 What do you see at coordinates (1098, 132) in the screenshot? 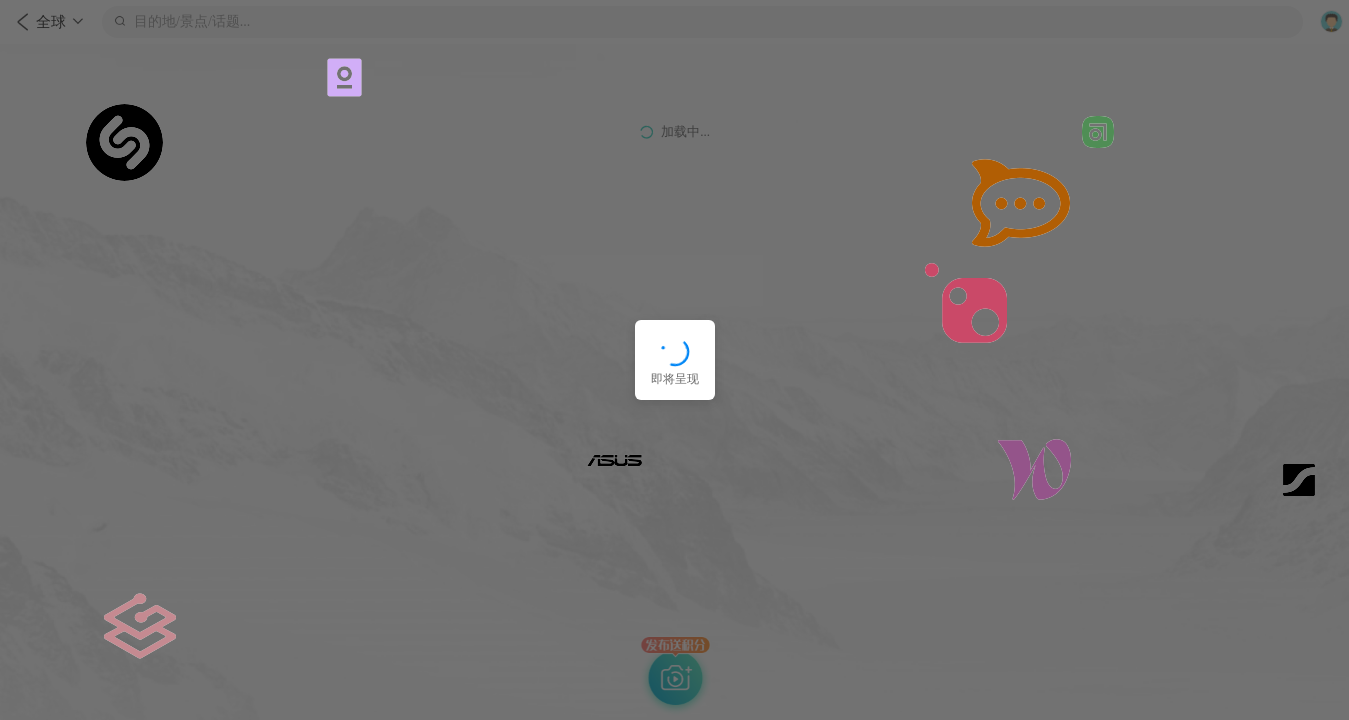
I see `abstract app logo` at bounding box center [1098, 132].